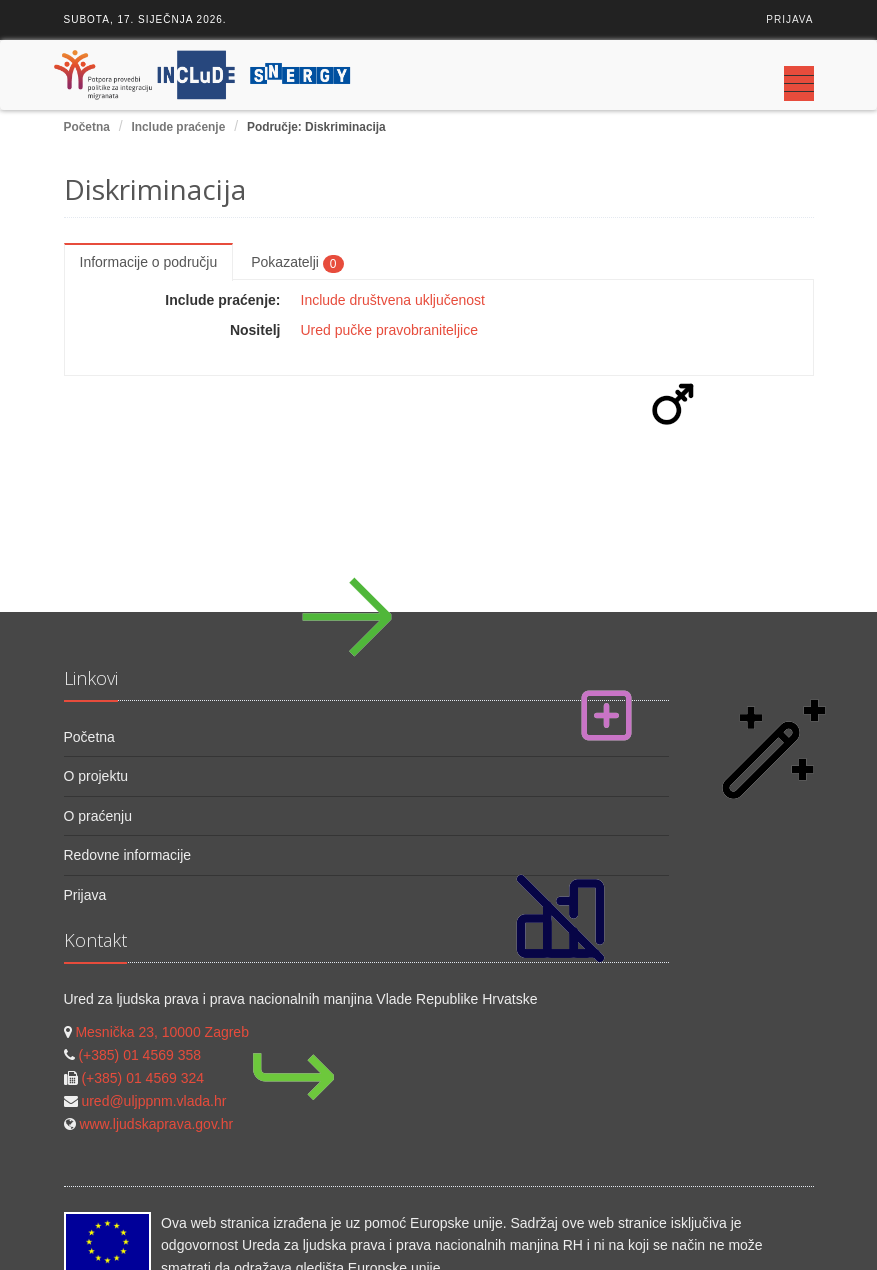 The height and width of the screenshot is (1270, 877). I want to click on disable chart or analytics view, so click(560, 918).